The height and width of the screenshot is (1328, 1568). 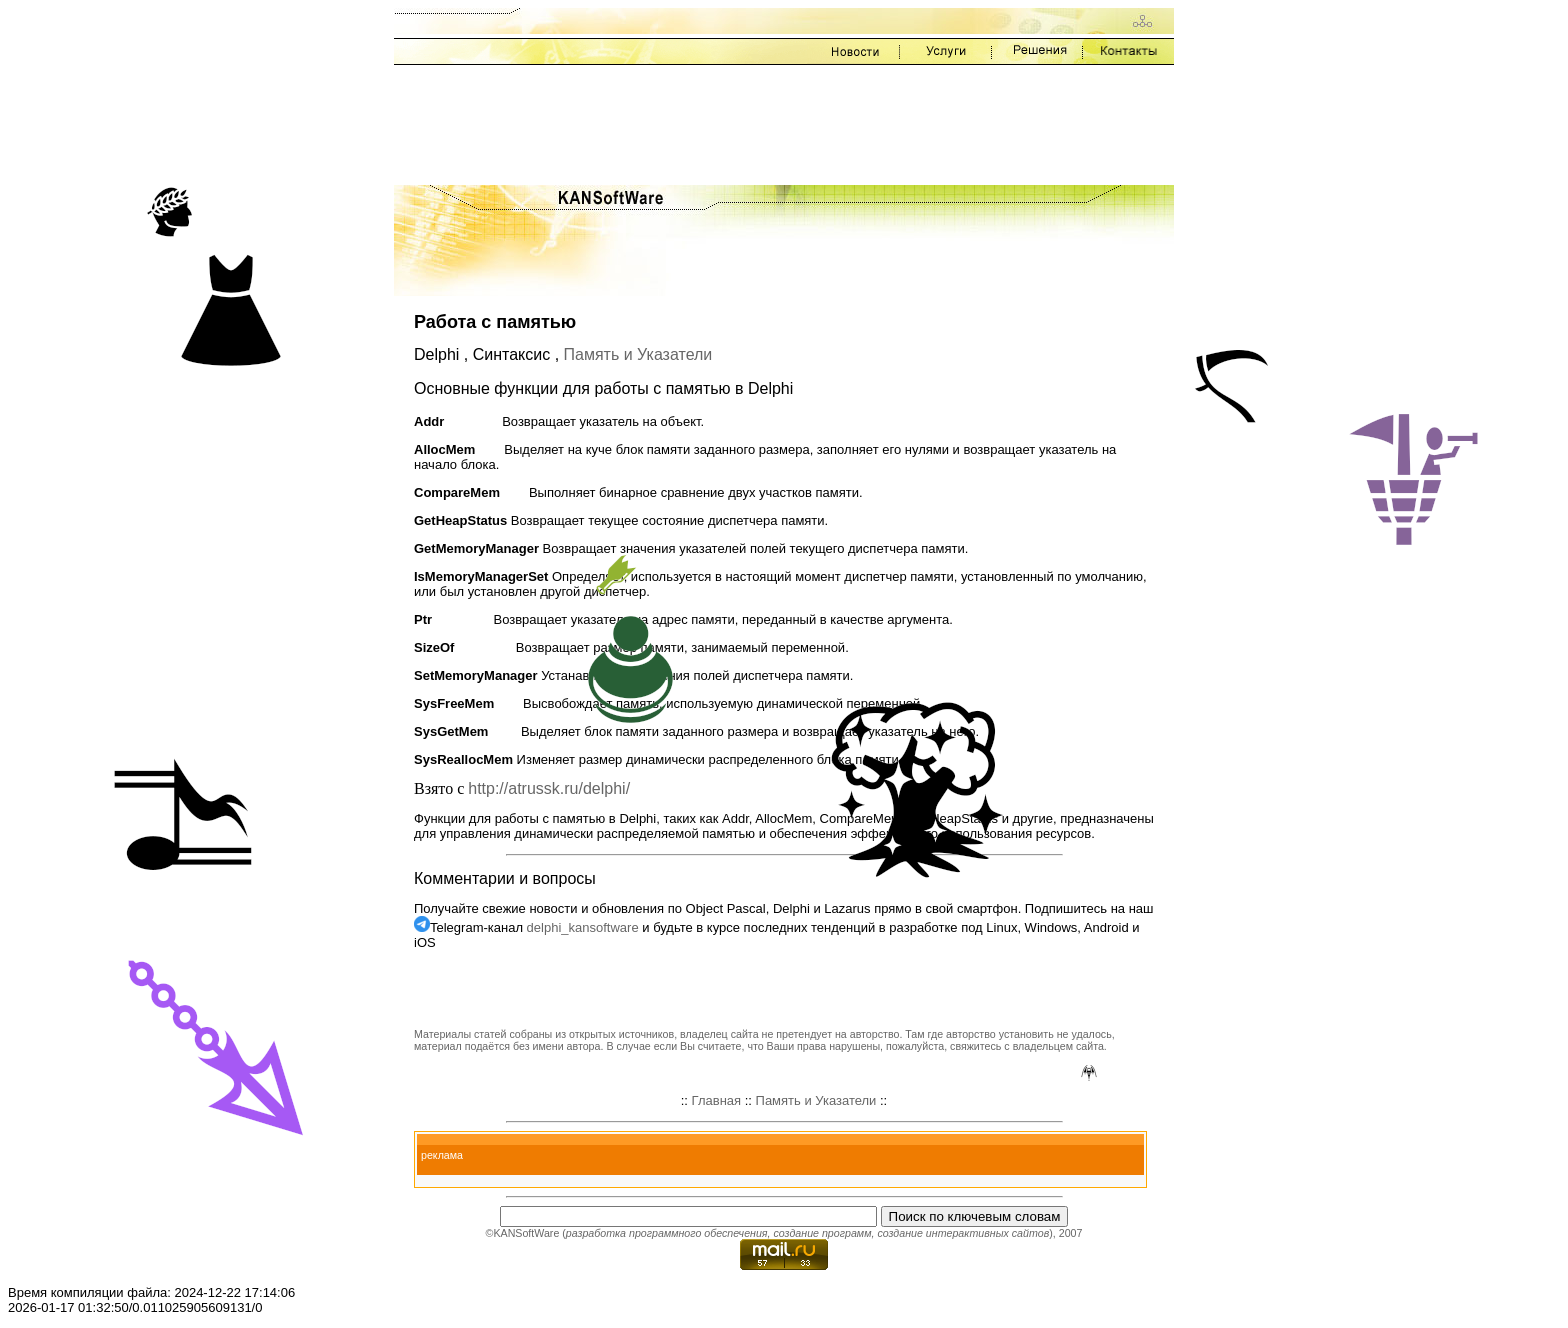 What do you see at coordinates (215, 1047) in the screenshot?
I see `equip harpoon weapon or grappling tool` at bounding box center [215, 1047].